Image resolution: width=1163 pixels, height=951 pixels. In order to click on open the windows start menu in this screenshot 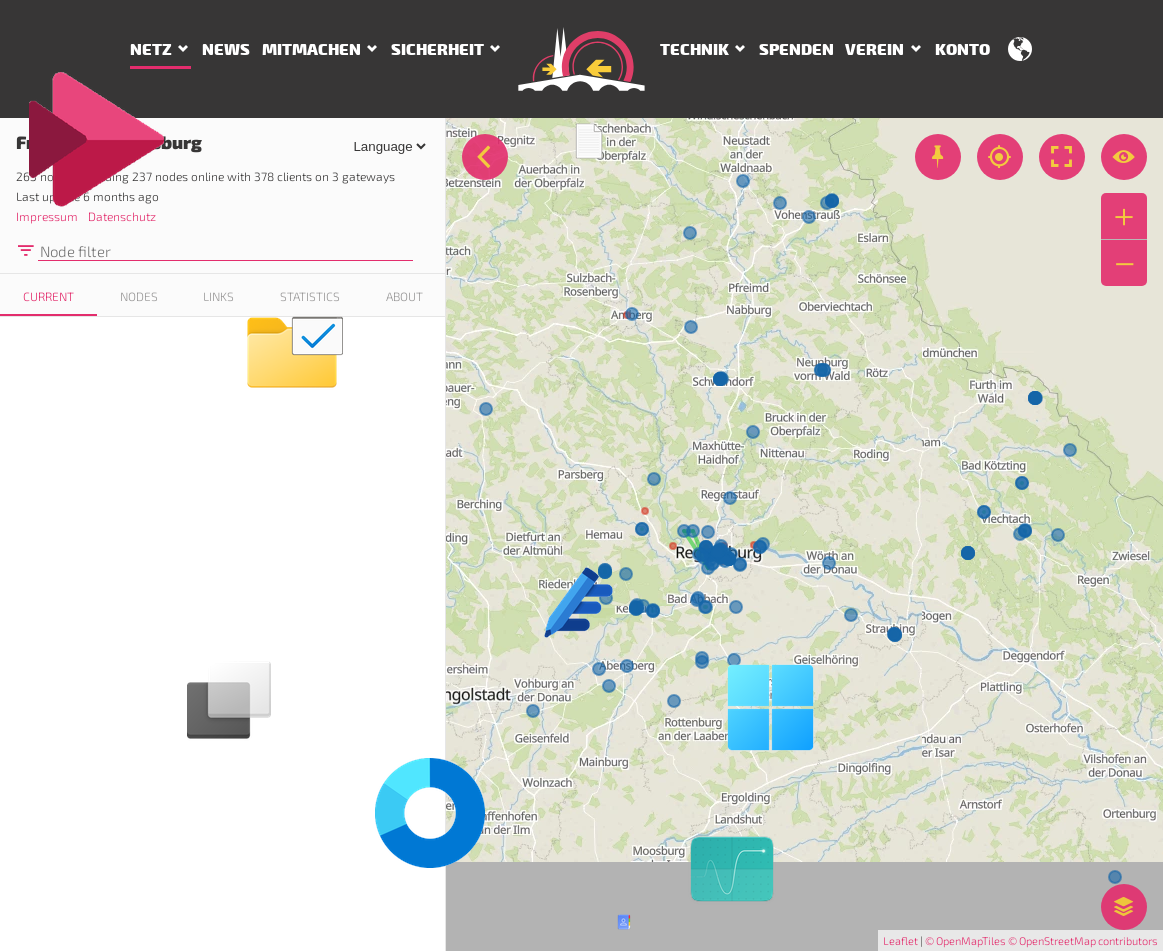, I will do `click(770, 707)`.